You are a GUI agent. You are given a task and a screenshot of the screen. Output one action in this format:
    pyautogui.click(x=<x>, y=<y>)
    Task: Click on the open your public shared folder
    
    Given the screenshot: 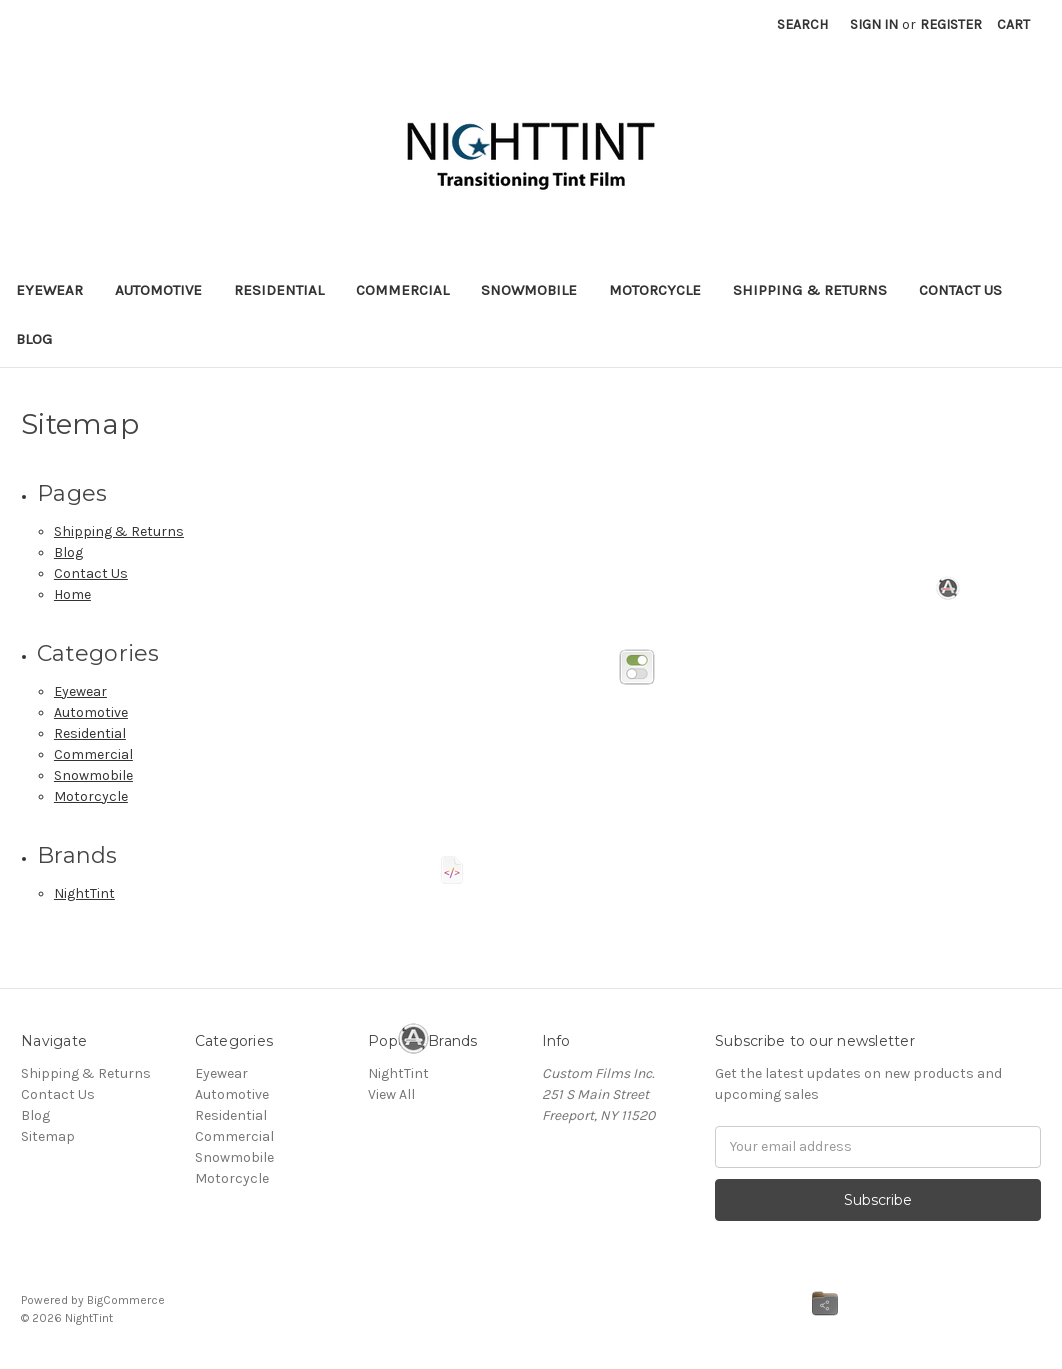 What is the action you would take?
    pyautogui.click(x=825, y=1303)
    